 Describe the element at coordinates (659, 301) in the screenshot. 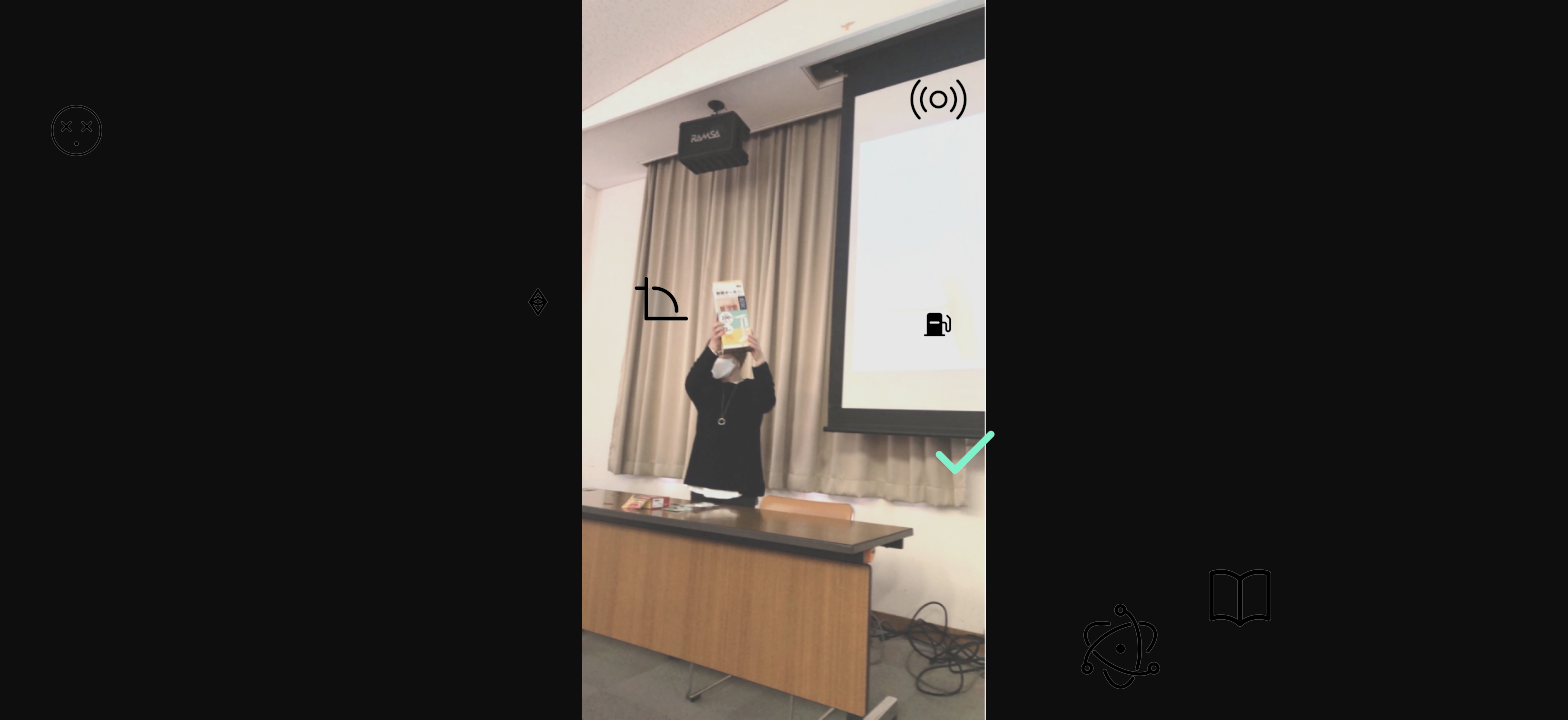

I see `measure or display angle between elements` at that location.